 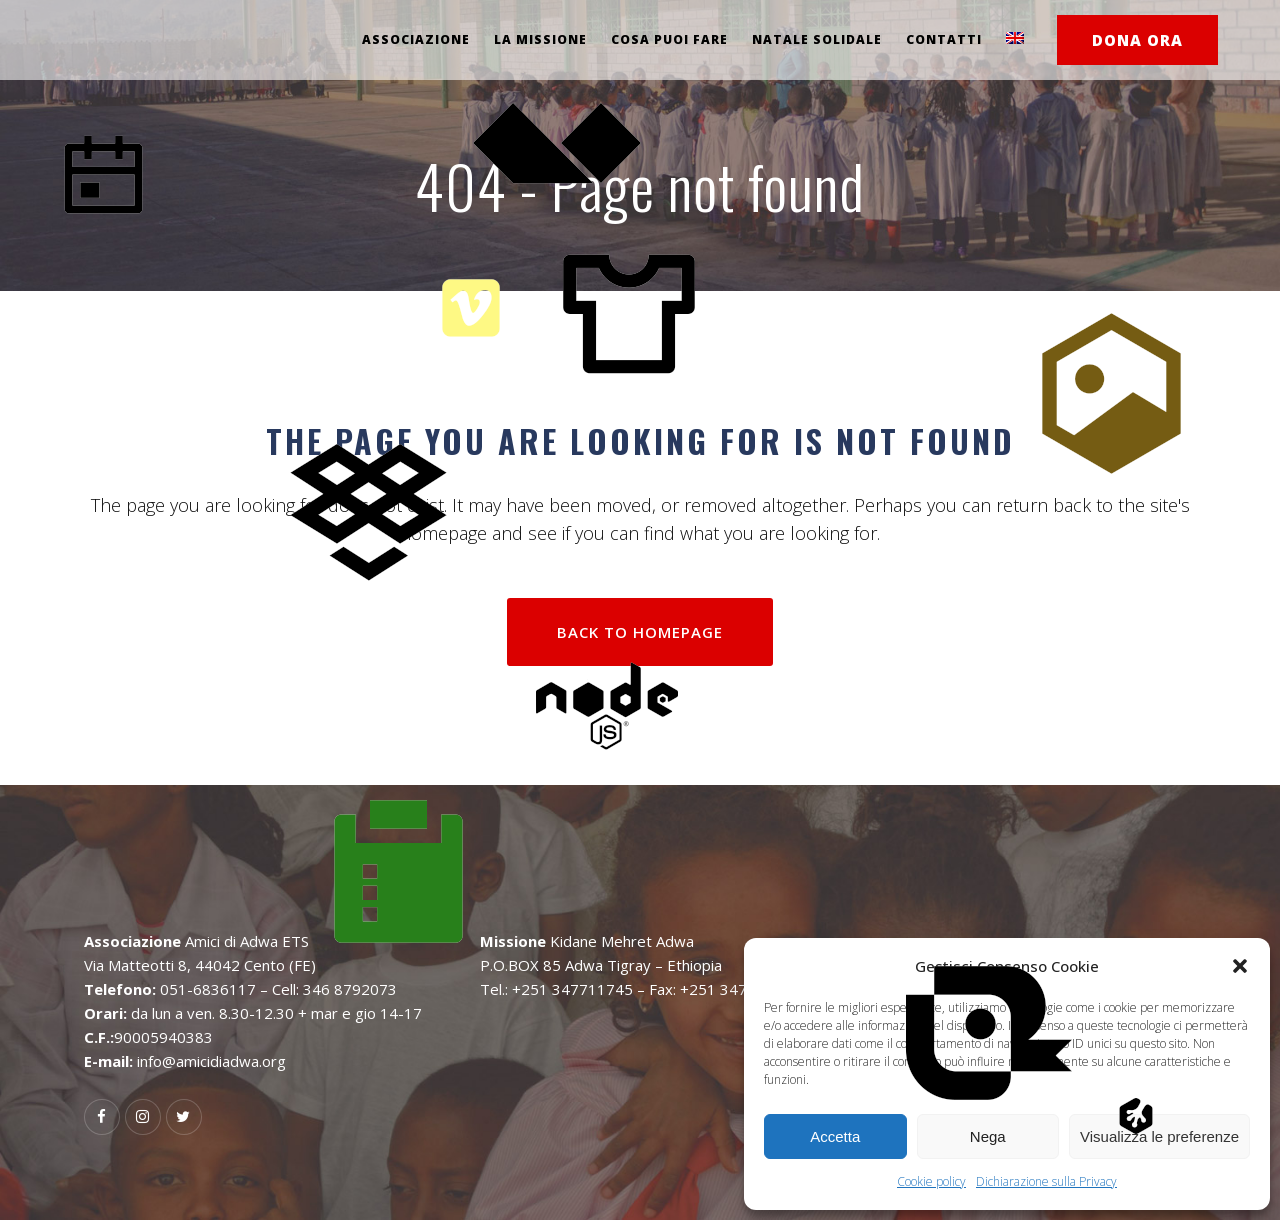 I want to click on open dropbox app, so click(x=368, y=507).